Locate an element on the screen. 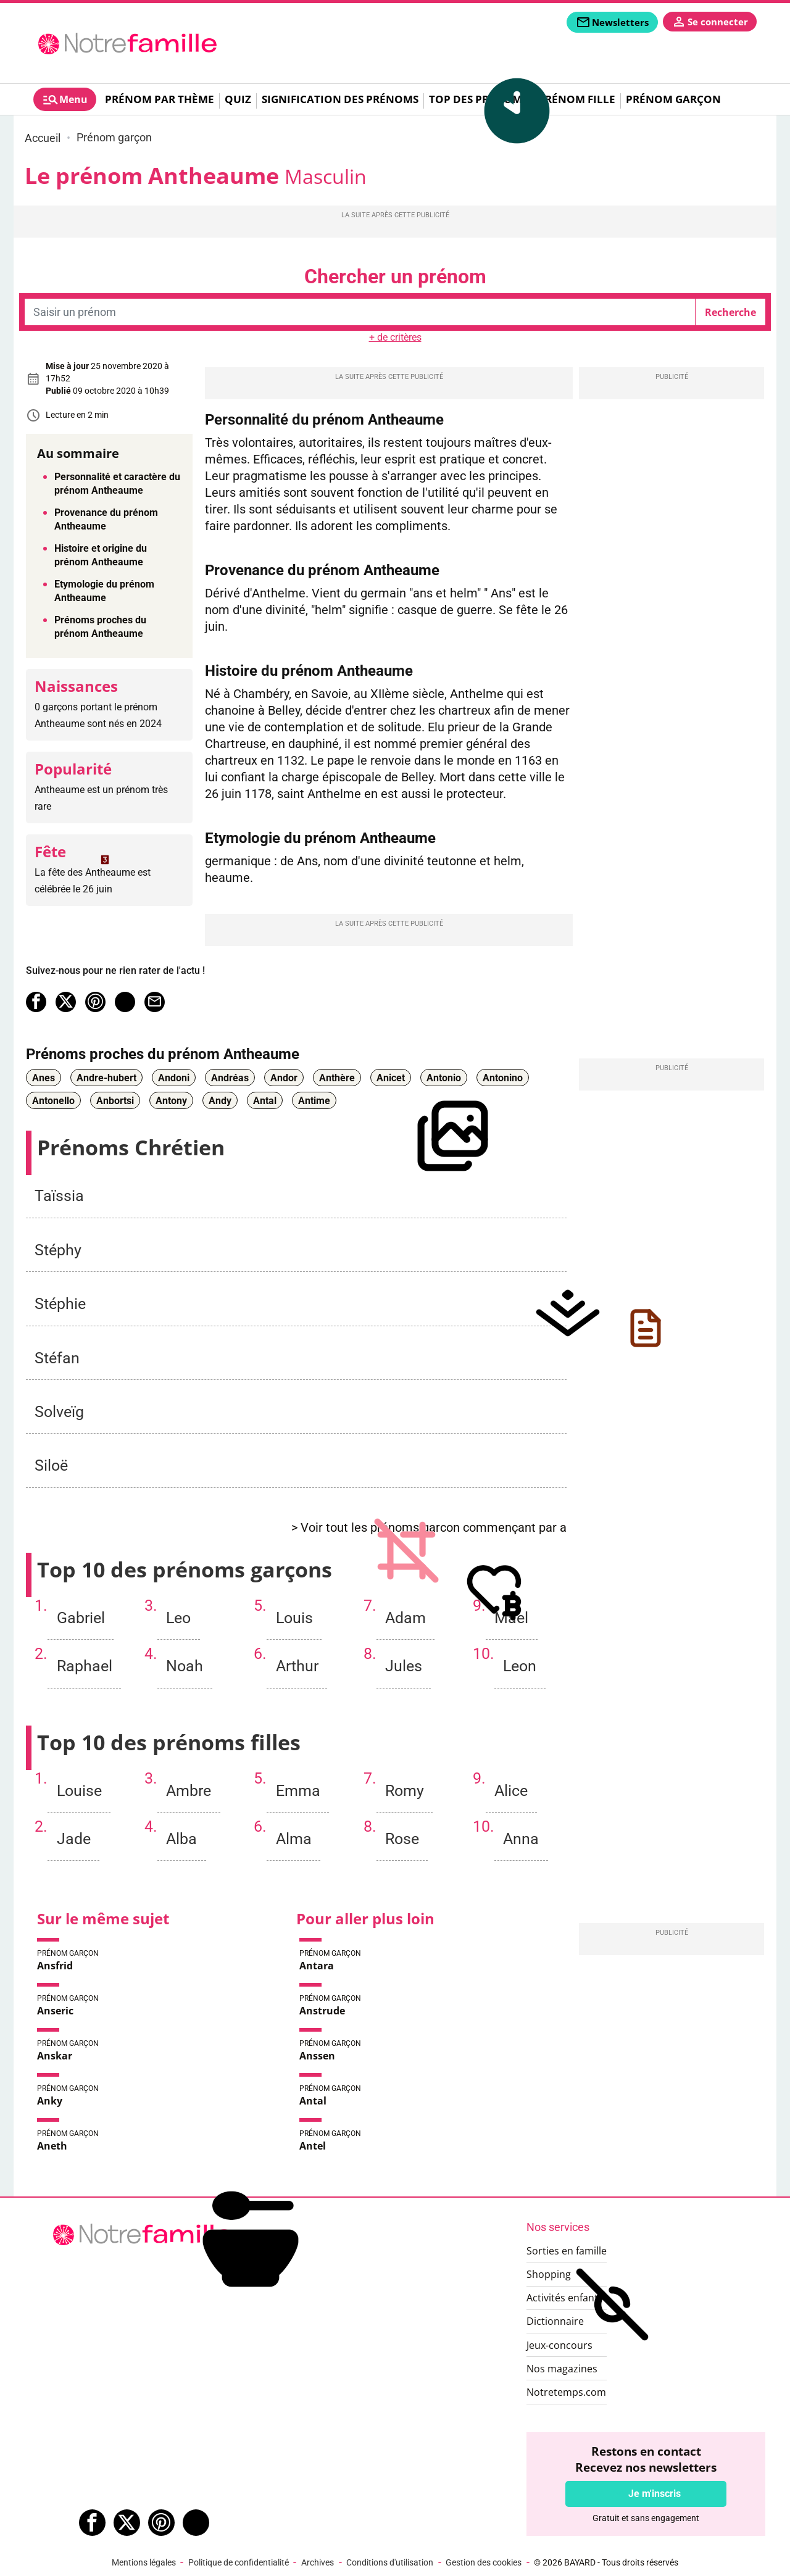 The width and height of the screenshot is (790, 2576). disable frame or crop boundaries is located at coordinates (406, 1550).